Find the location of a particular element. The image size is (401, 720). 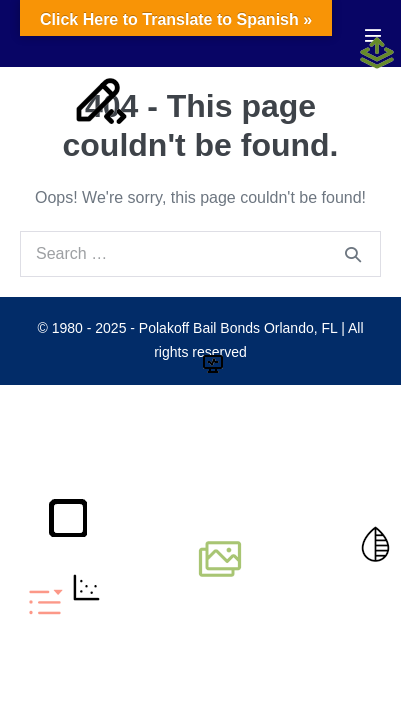

edit or write code is located at coordinates (99, 99).